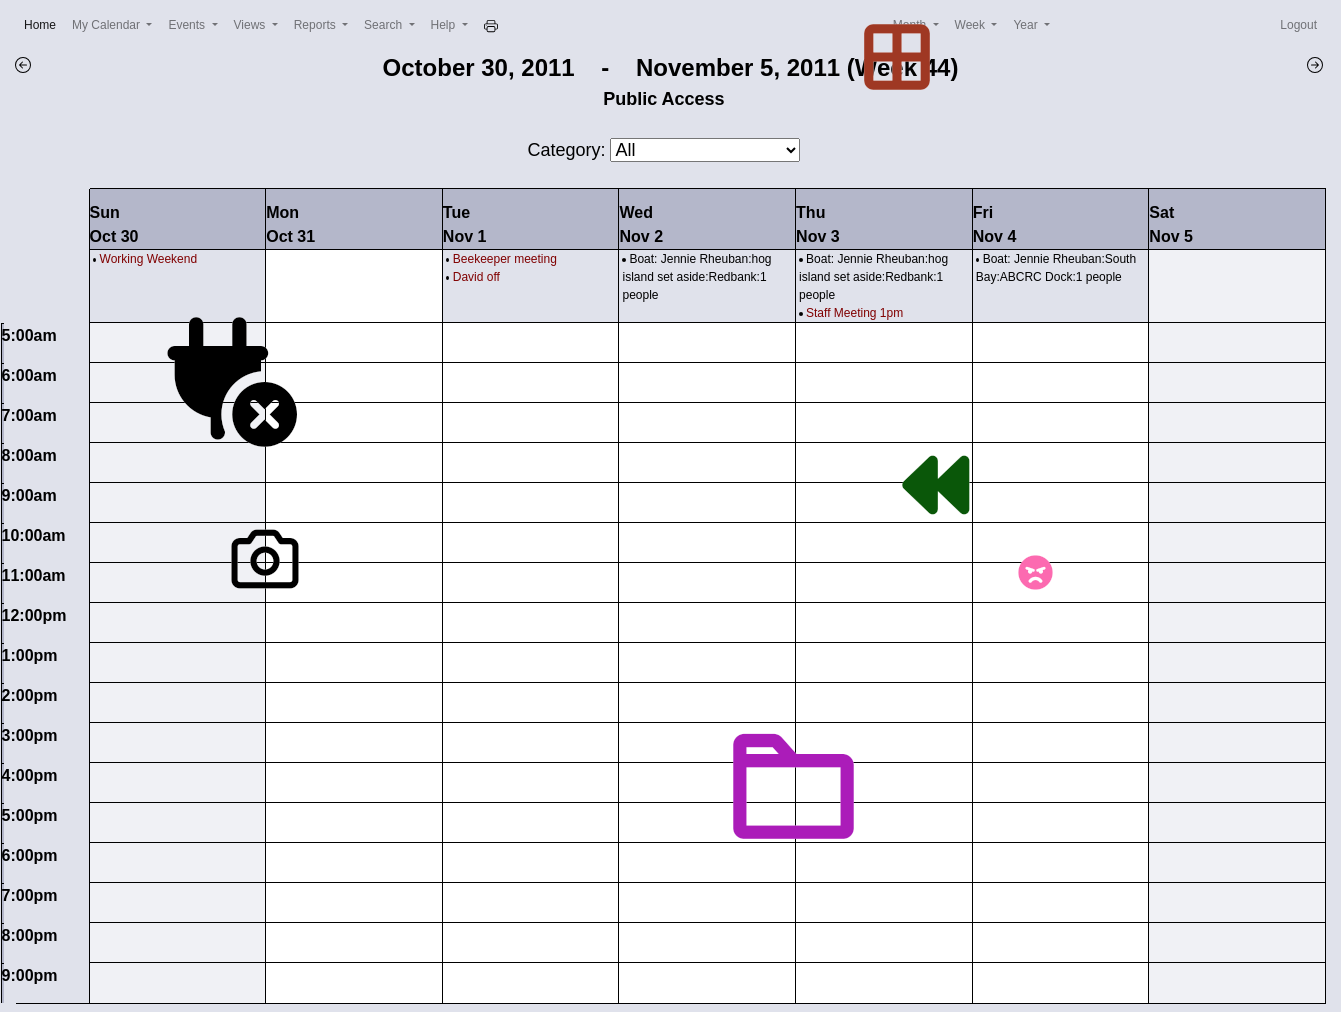 Image resolution: width=1341 pixels, height=1020 pixels. What do you see at coordinates (1035, 572) in the screenshot?
I see `react to a post with anger` at bounding box center [1035, 572].